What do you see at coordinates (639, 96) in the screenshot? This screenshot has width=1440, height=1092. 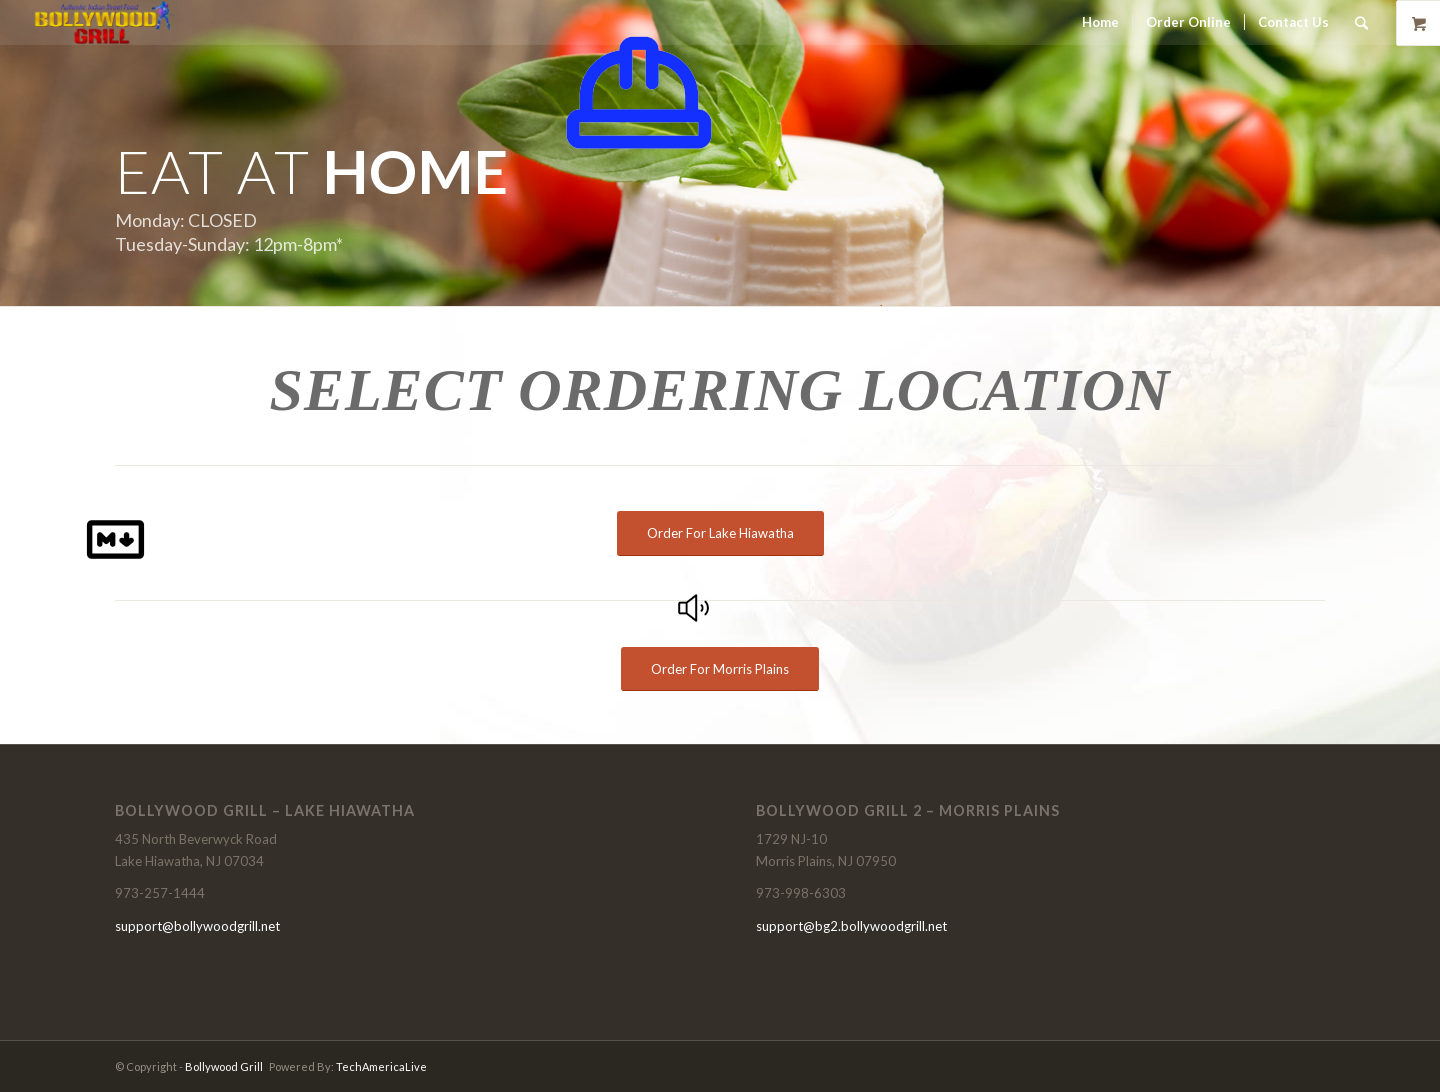 I see `access construction or safety settings` at bounding box center [639, 96].